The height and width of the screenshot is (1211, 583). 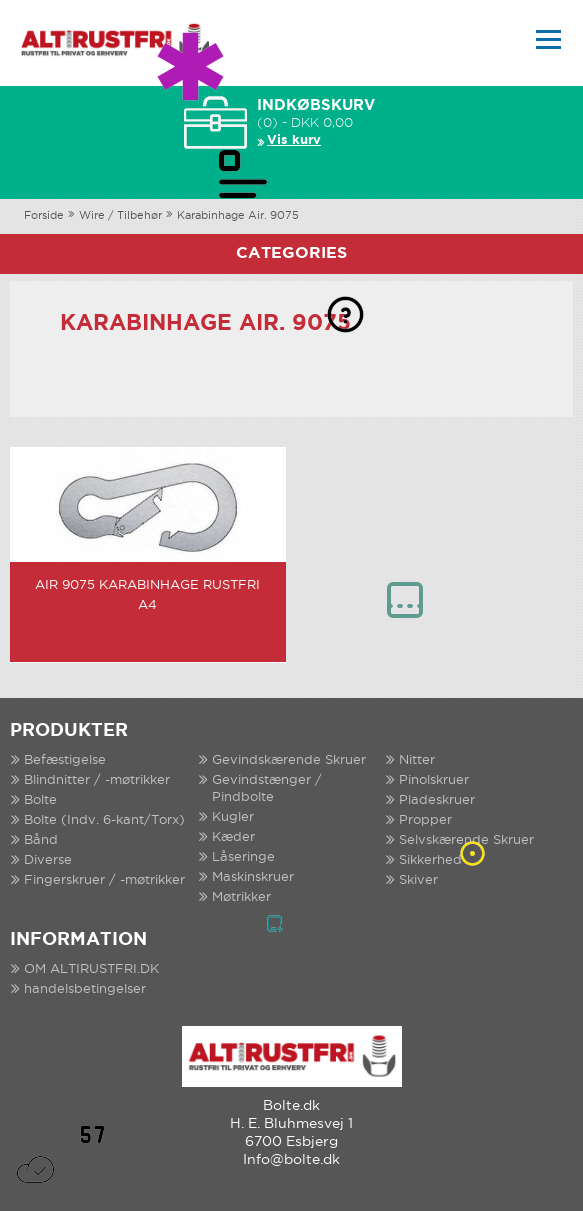 I want to click on add a caption to an image or media, so click(x=243, y=174).